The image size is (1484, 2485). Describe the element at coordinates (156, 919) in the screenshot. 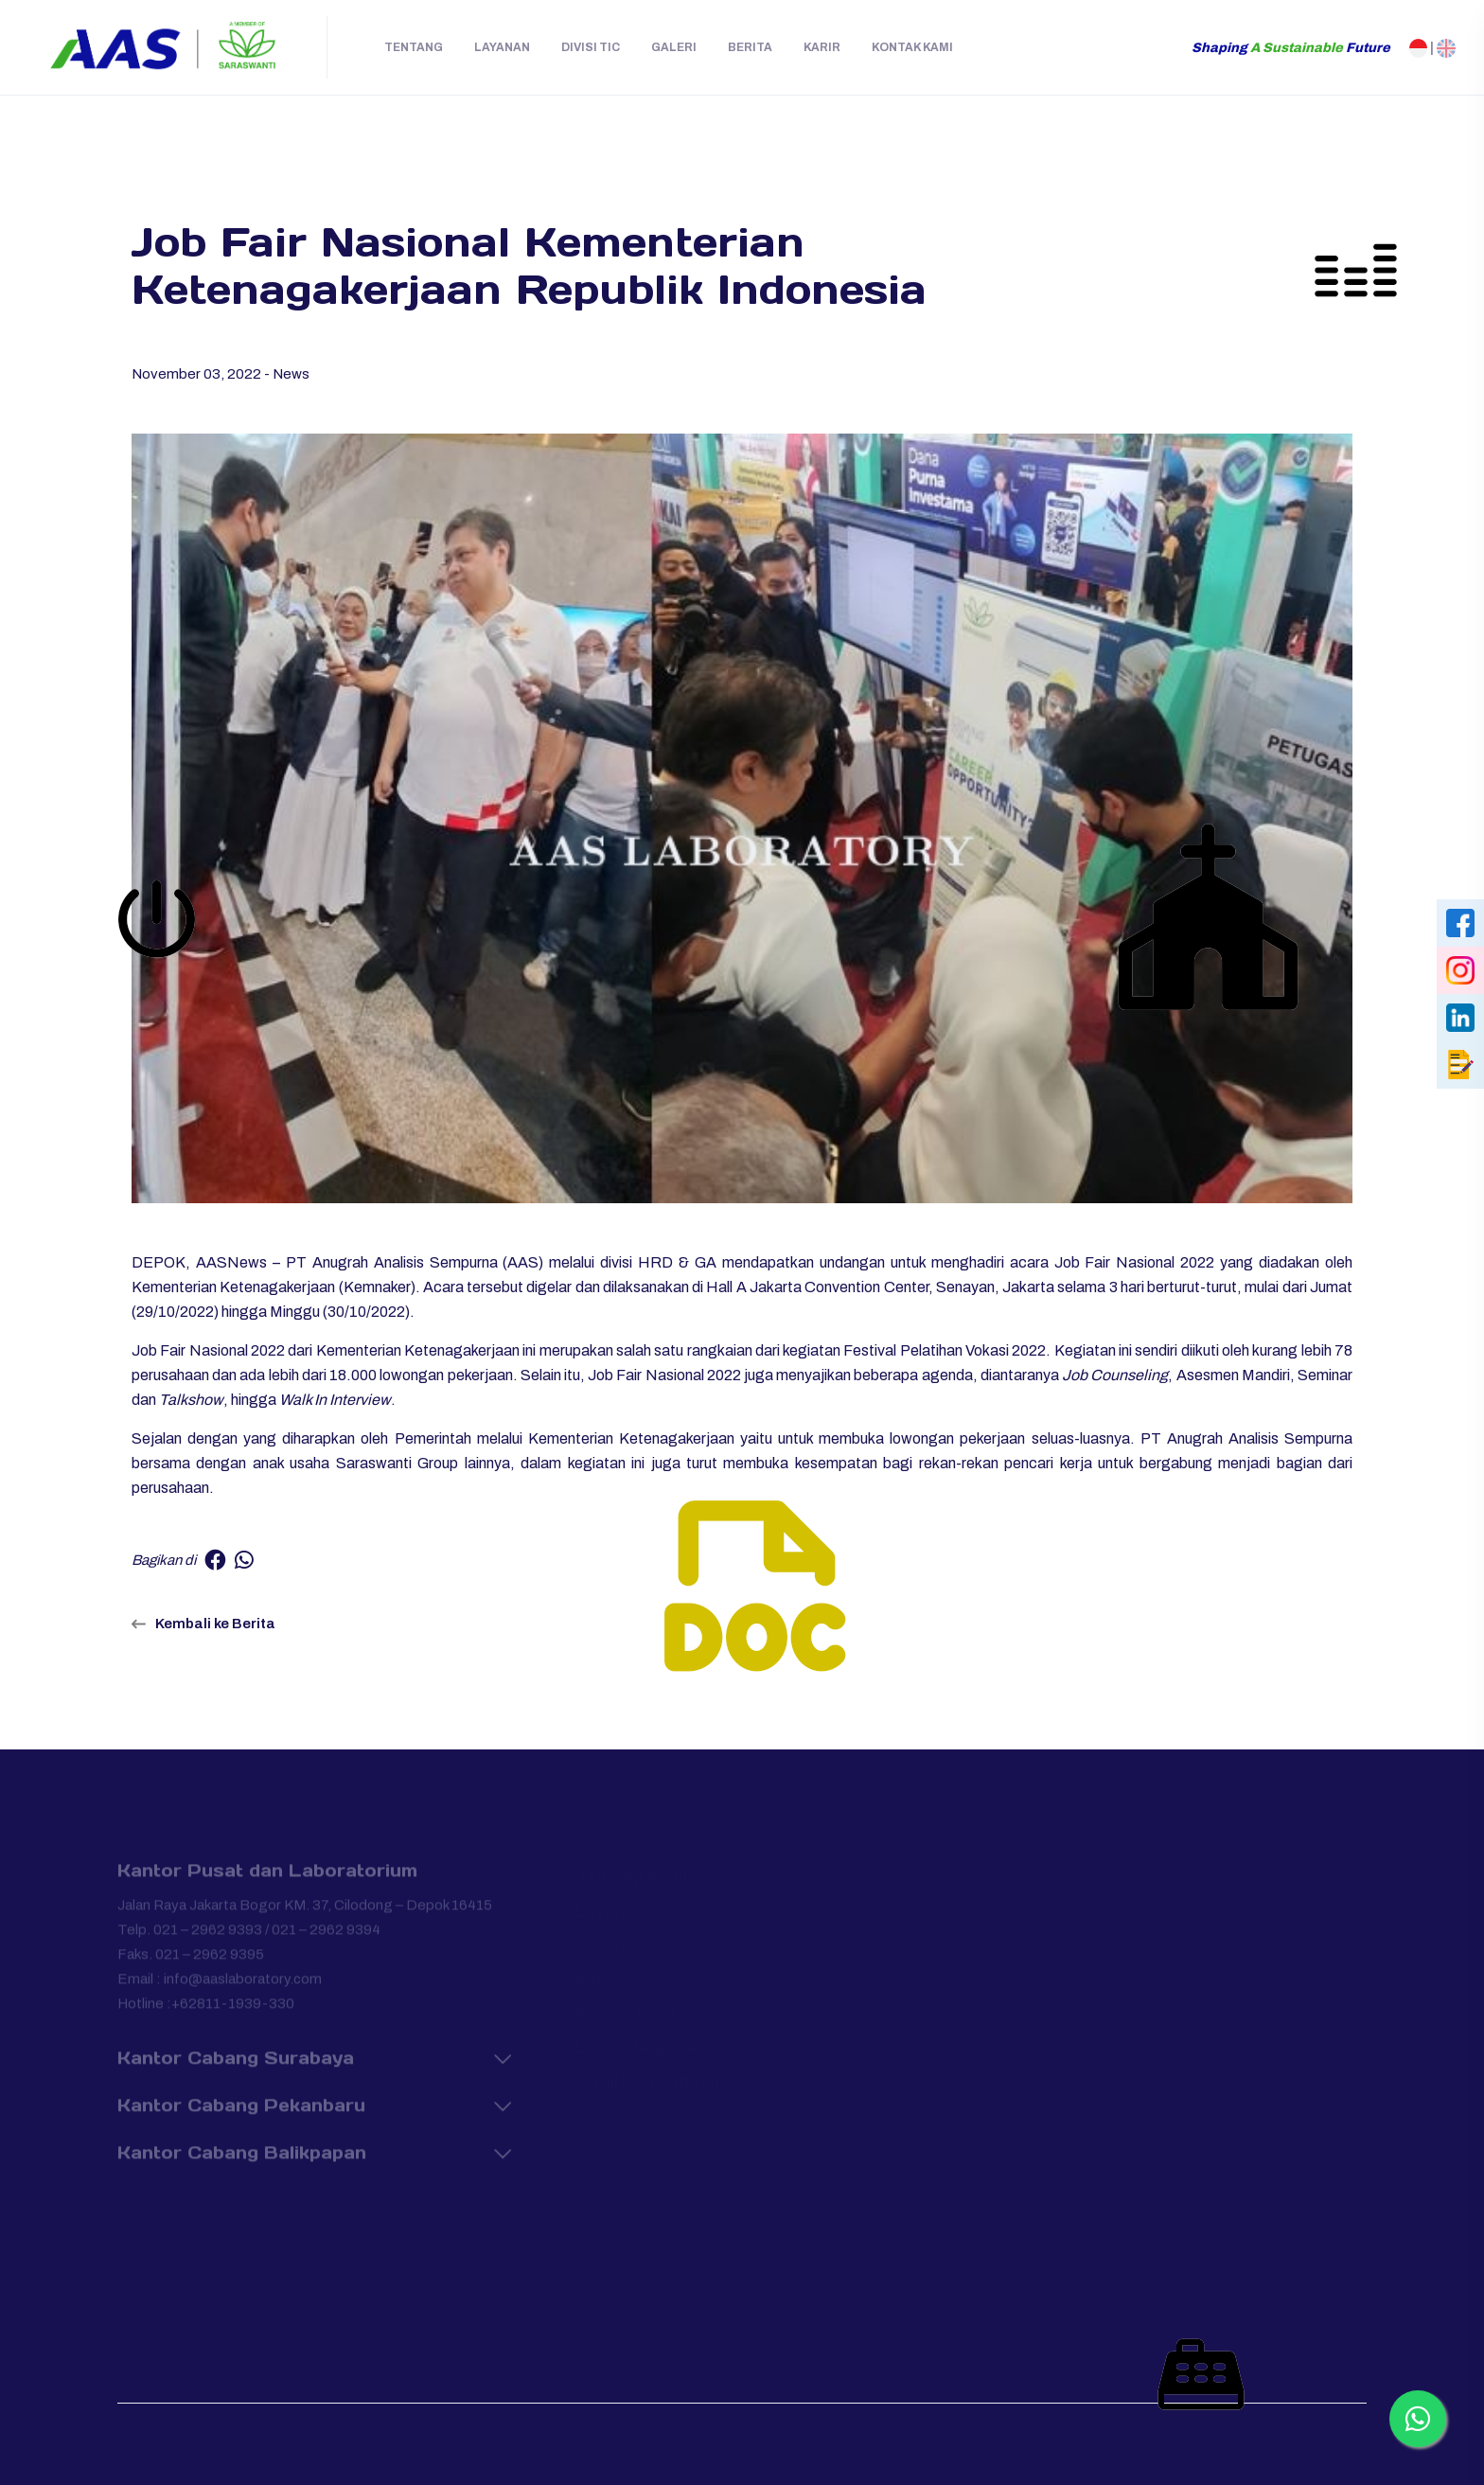

I see `turn device on or off` at that location.